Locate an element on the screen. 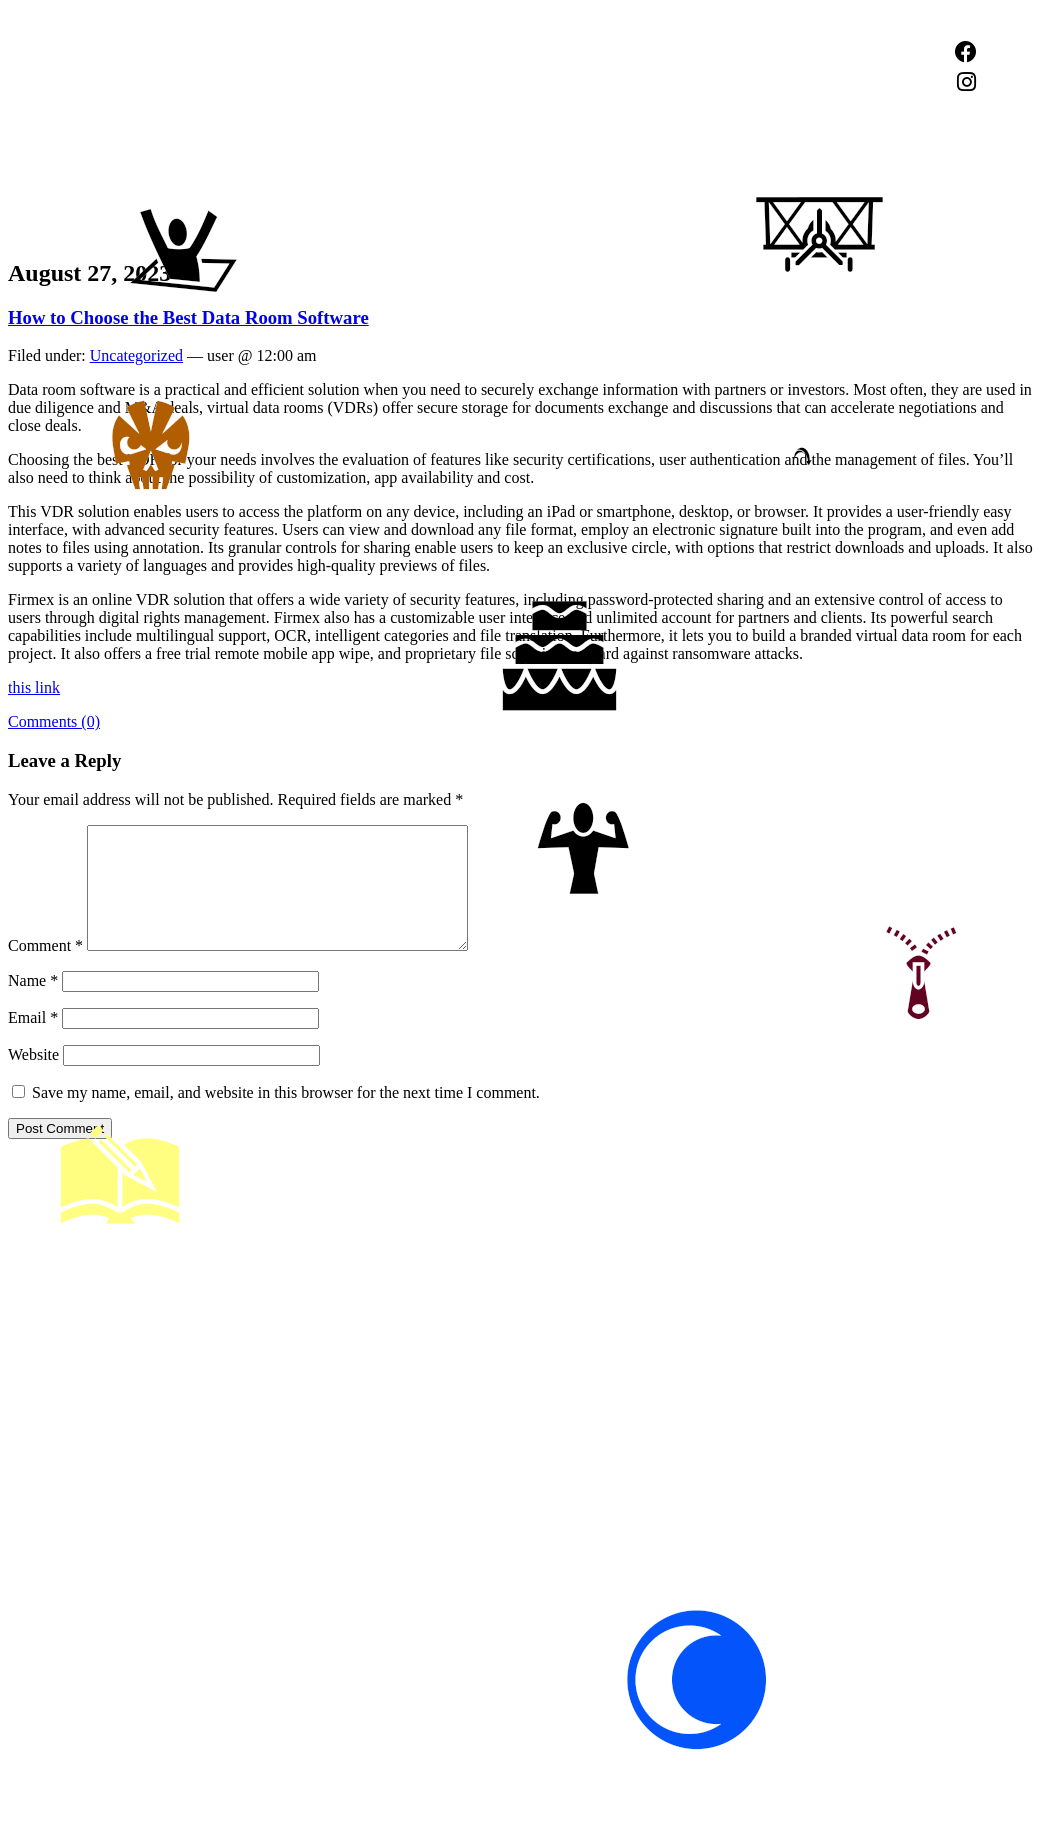 This screenshot has width=1042, height=1838. access a hidden passage or secret area is located at coordinates (183, 250).